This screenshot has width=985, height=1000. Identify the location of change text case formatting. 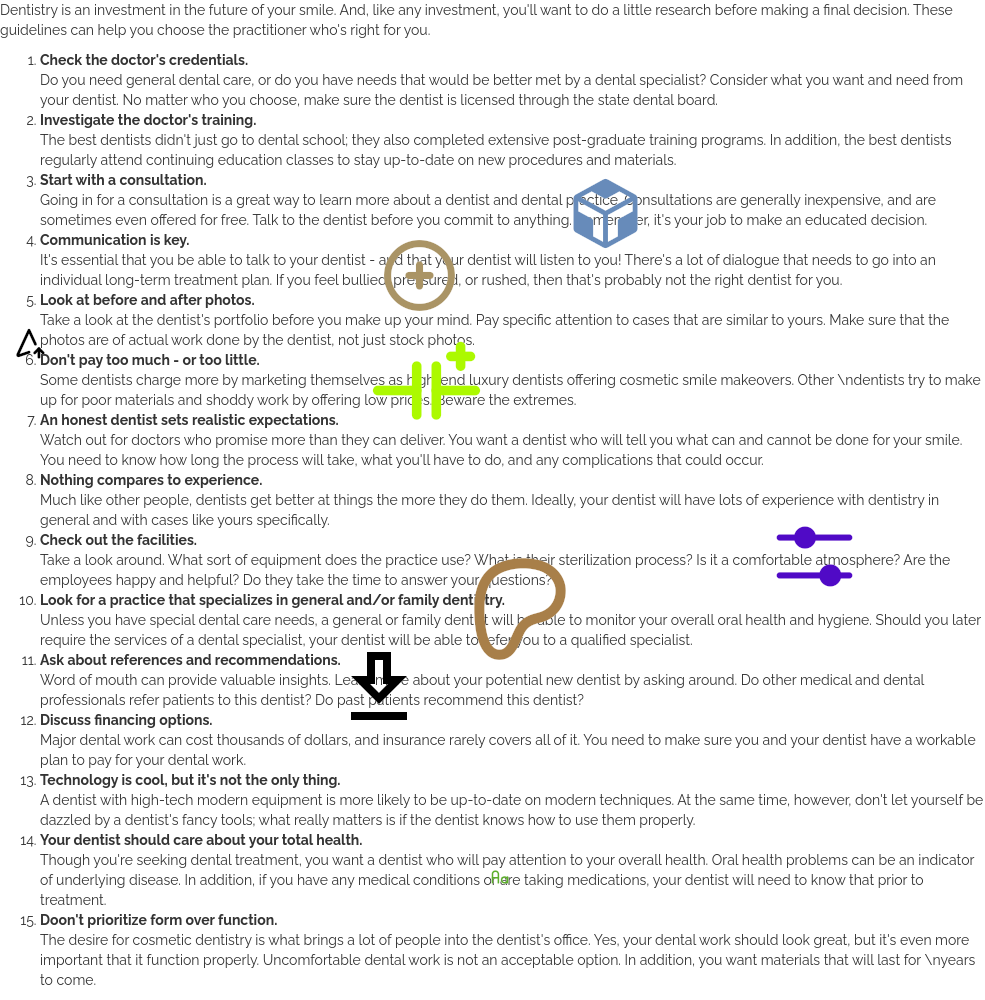
(500, 877).